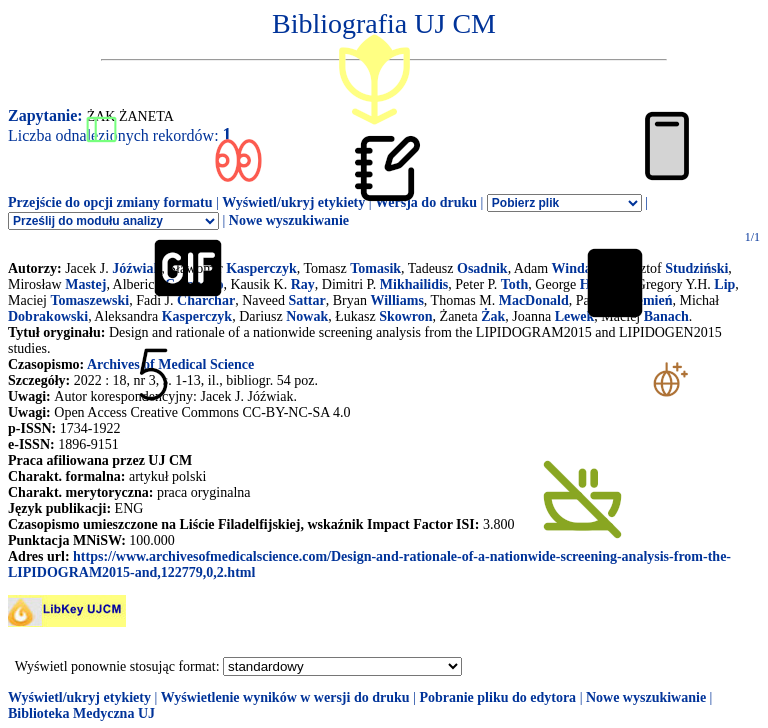 The width and height of the screenshot is (768, 728). I want to click on indicates the number five in a list or sequence, so click(153, 374).